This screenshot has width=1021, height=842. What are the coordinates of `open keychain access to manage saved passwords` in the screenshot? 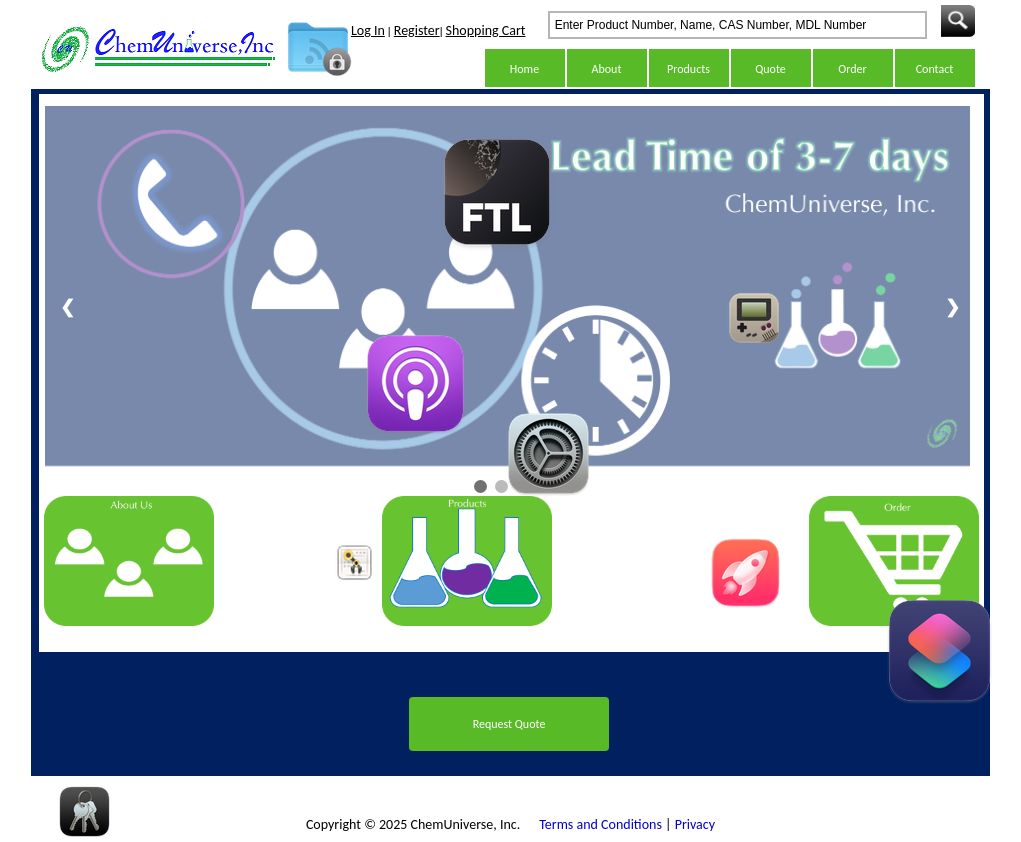 It's located at (84, 811).